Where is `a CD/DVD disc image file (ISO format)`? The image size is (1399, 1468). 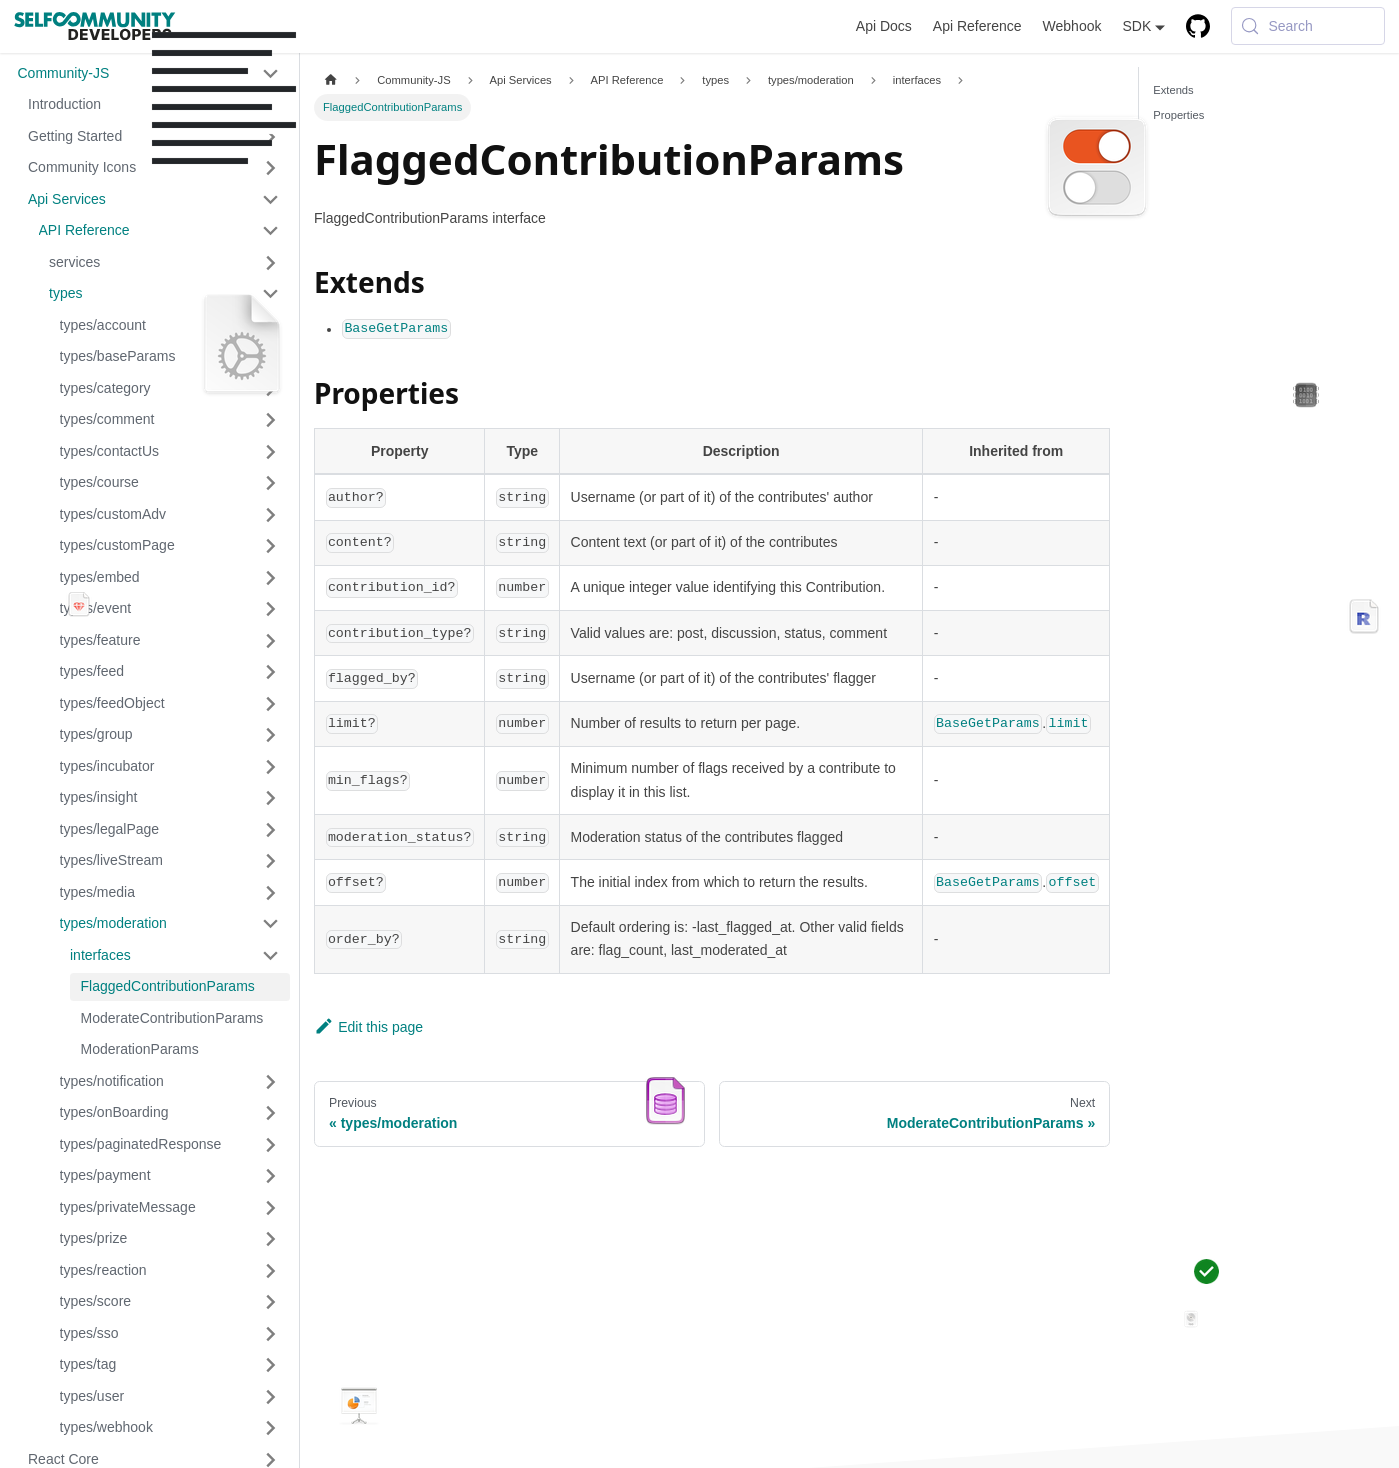
a CD/DVD disc image file (ISO format) is located at coordinates (1191, 1319).